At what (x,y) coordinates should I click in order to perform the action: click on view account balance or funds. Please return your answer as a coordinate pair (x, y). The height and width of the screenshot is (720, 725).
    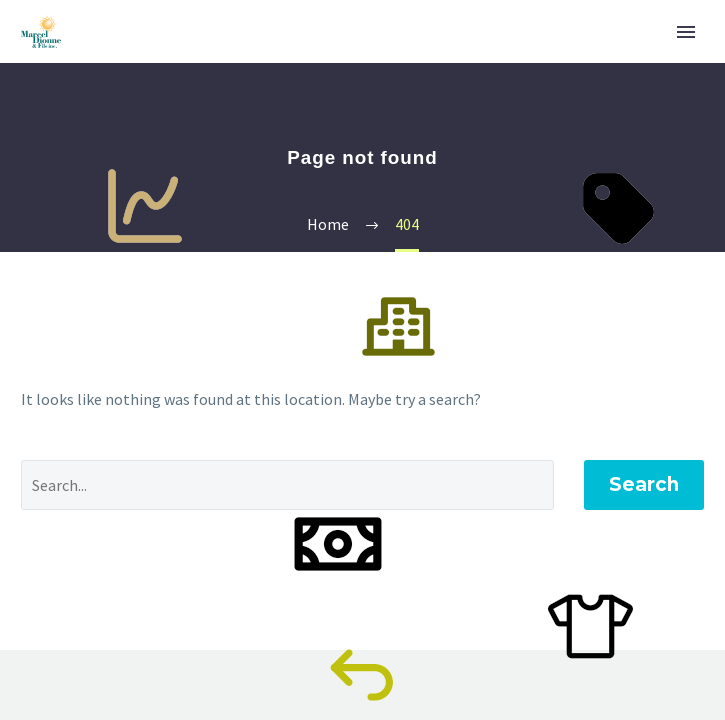
    Looking at the image, I should click on (338, 544).